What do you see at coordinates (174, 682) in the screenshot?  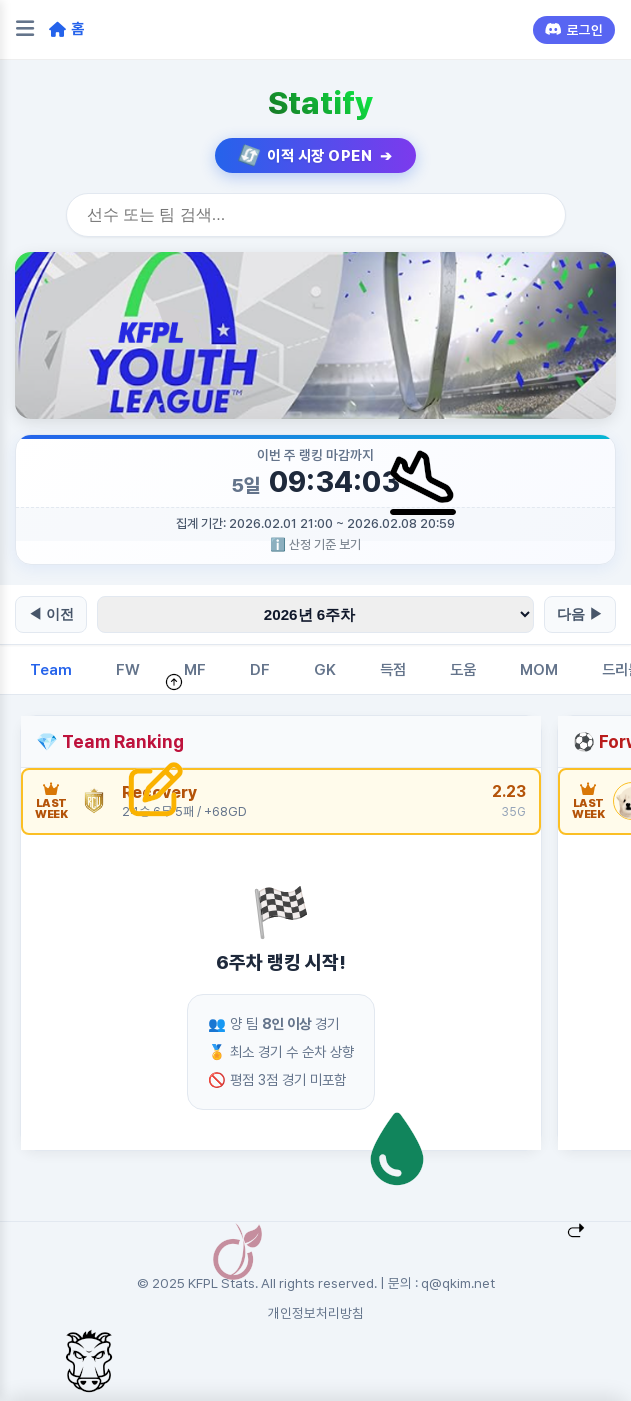 I see `scroll to top of page` at bounding box center [174, 682].